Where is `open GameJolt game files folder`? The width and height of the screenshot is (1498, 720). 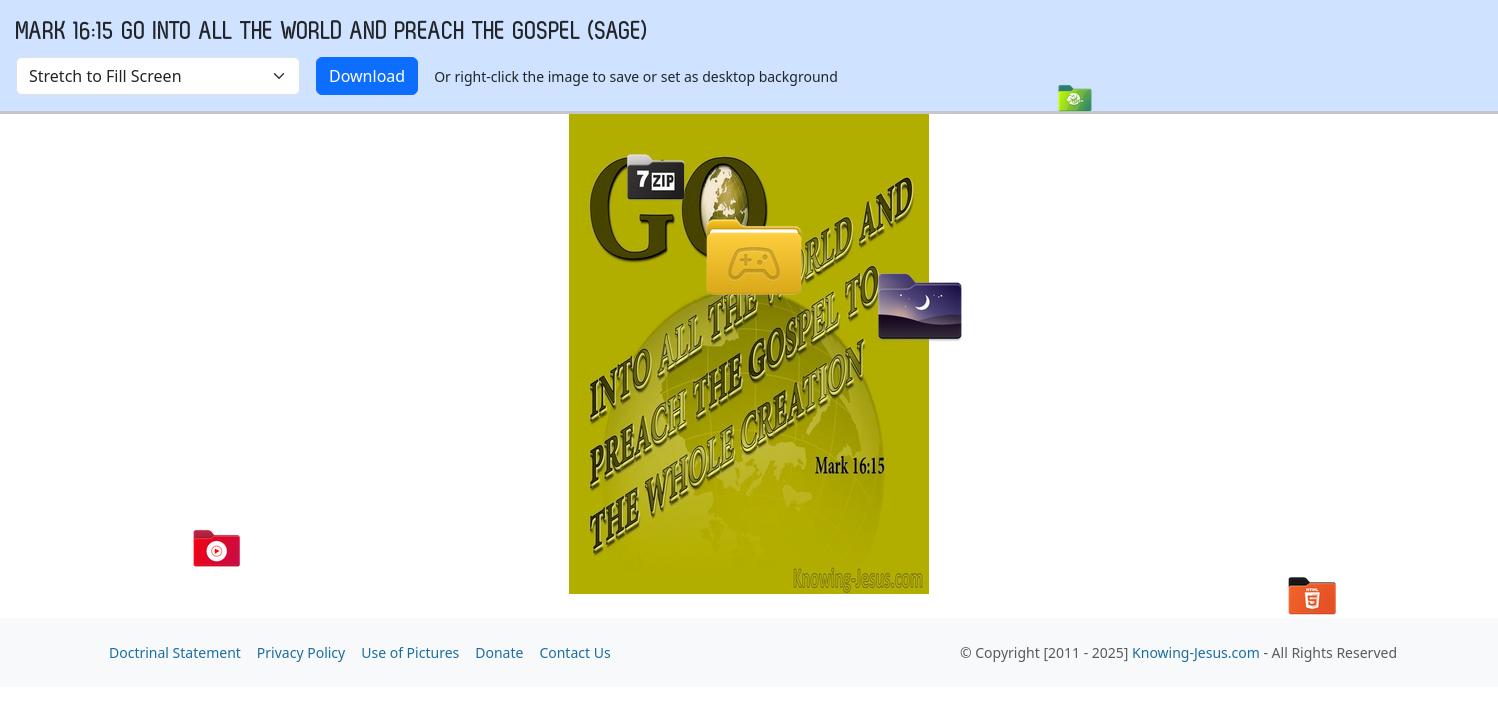 open GameJolt game files folder is located at coordinates (1075, 99).